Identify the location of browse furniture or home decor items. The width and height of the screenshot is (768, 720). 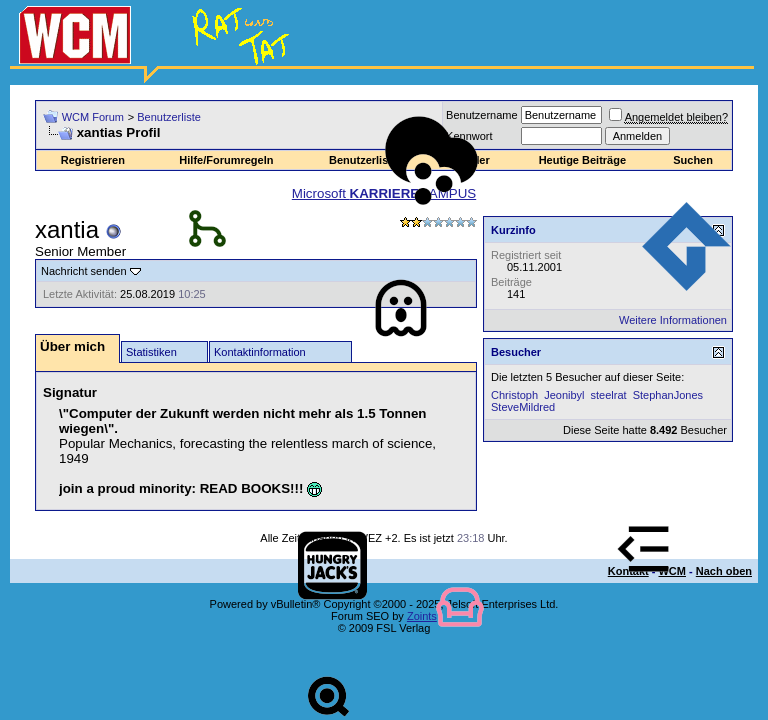
(460, 607).